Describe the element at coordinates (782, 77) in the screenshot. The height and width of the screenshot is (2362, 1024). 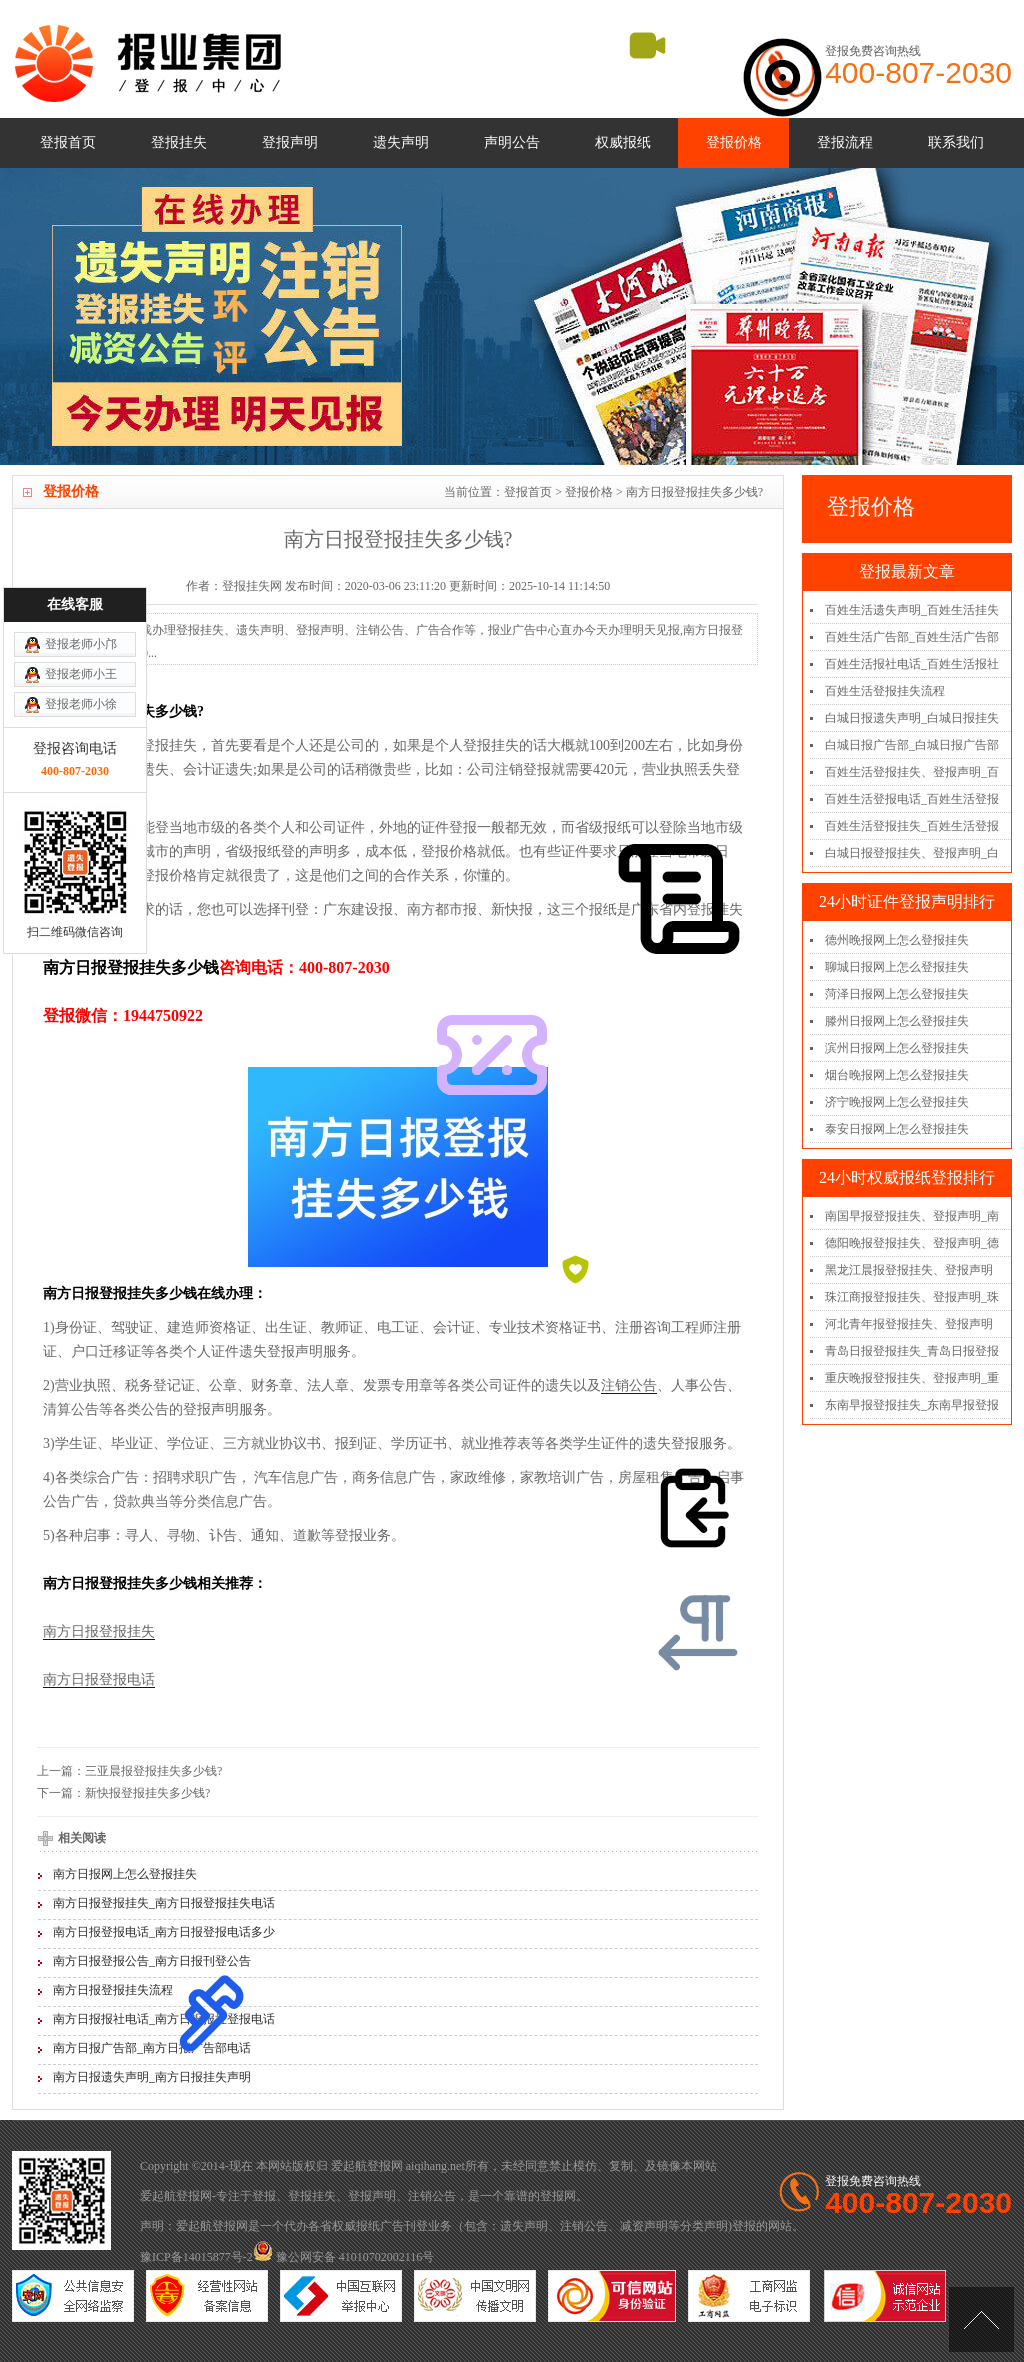
I see `play or access music library` at that location.